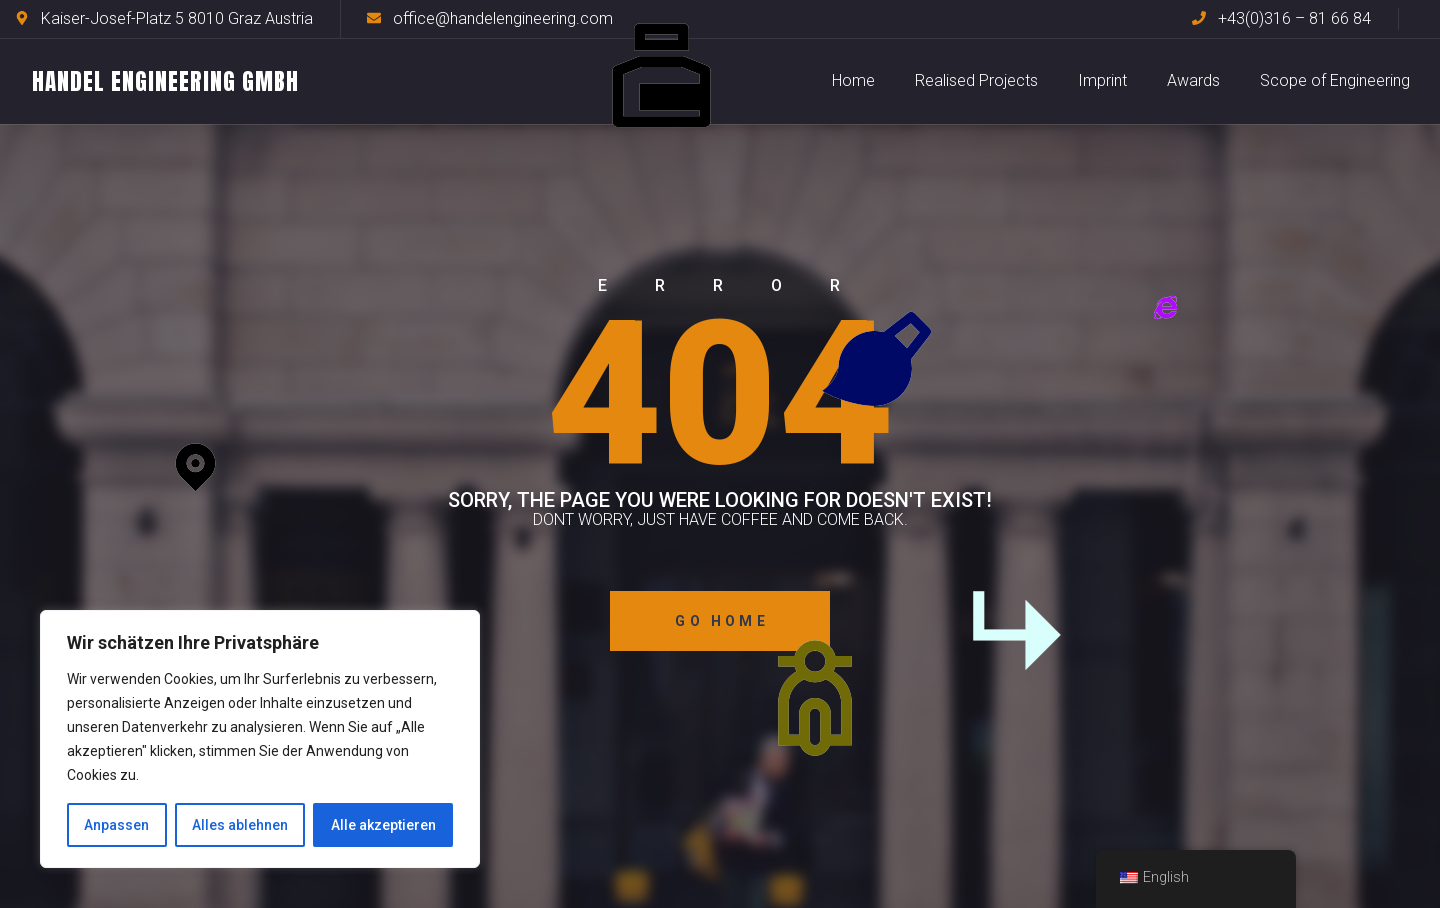 Image resolution: width=1440 pixels, height=908 pixels. I want to click on select e-bike as transportation mode, so click(815, 698).